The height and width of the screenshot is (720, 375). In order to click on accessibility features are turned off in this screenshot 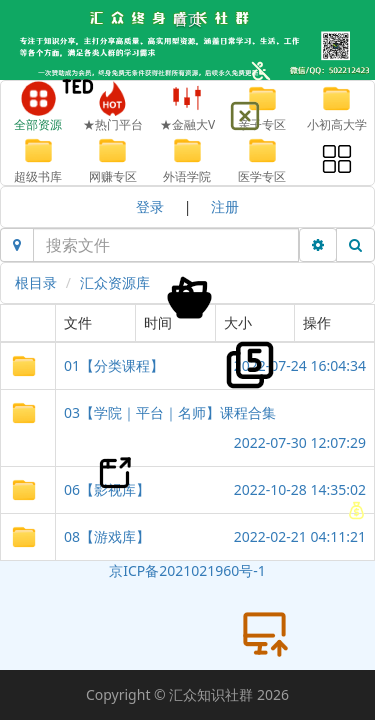, I will do `click(261, 71)`.